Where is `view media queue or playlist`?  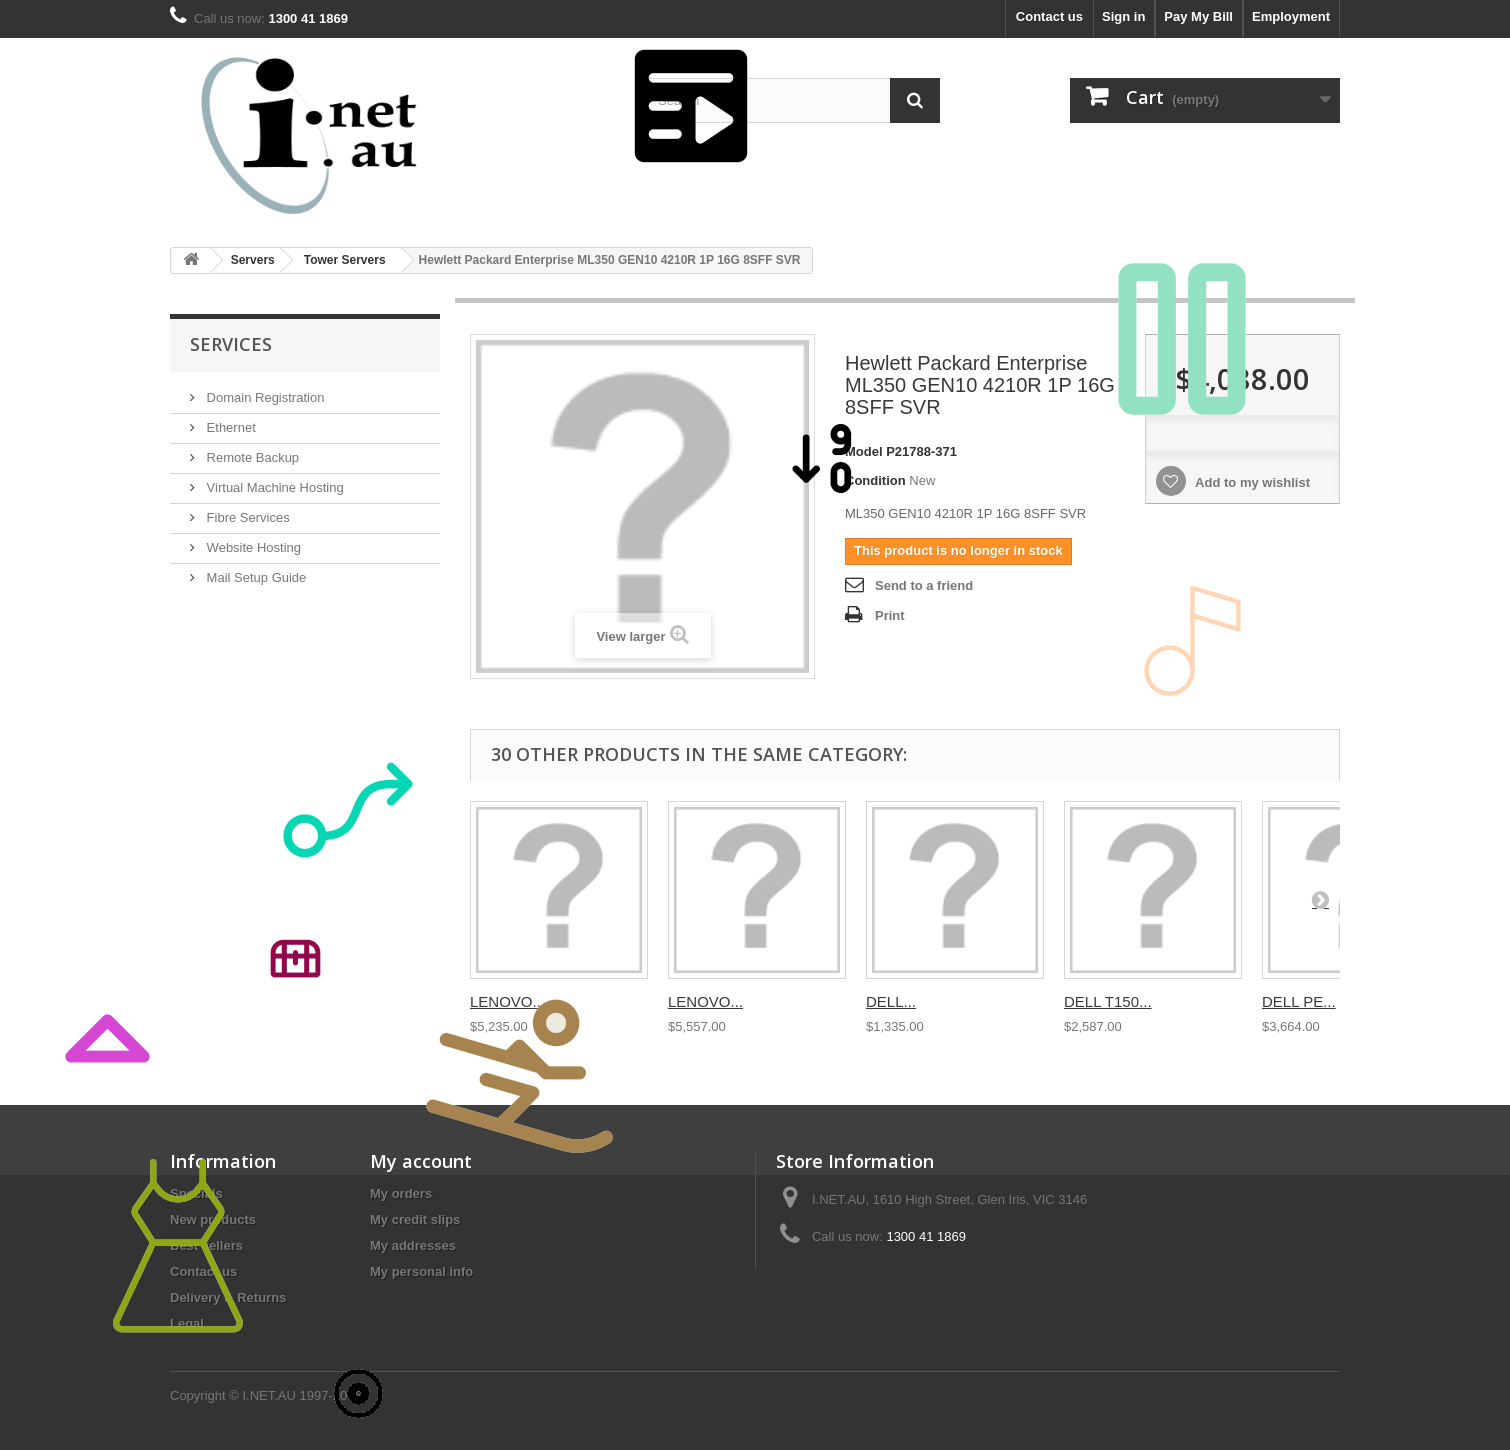
view media queue or playlist is located at coordinates (691, 106).